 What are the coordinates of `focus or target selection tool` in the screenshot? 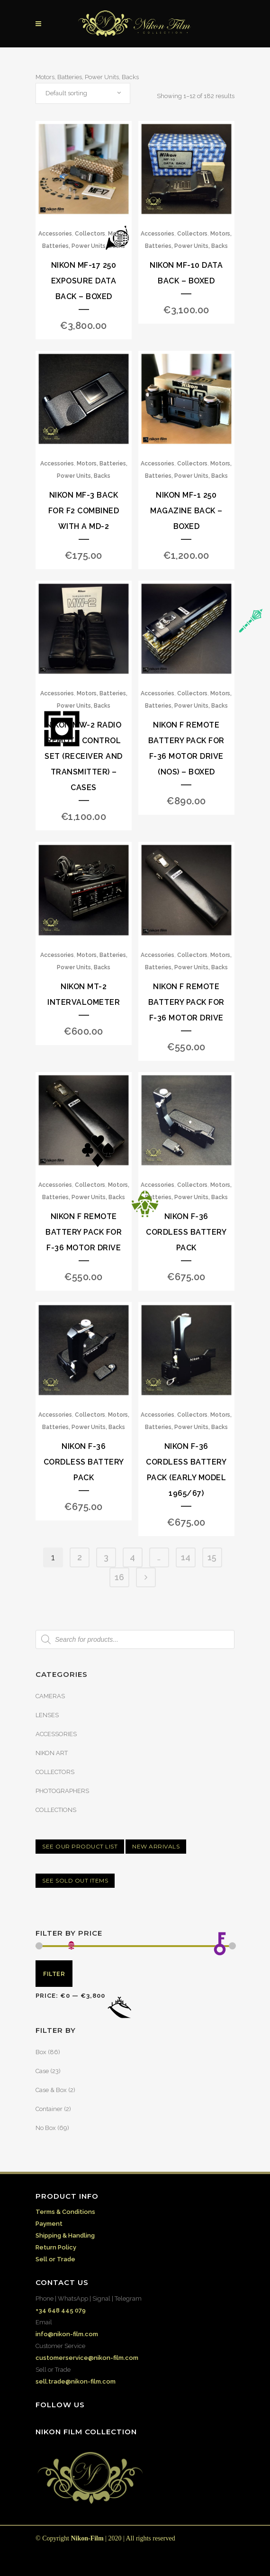 It's located at (62, 728).